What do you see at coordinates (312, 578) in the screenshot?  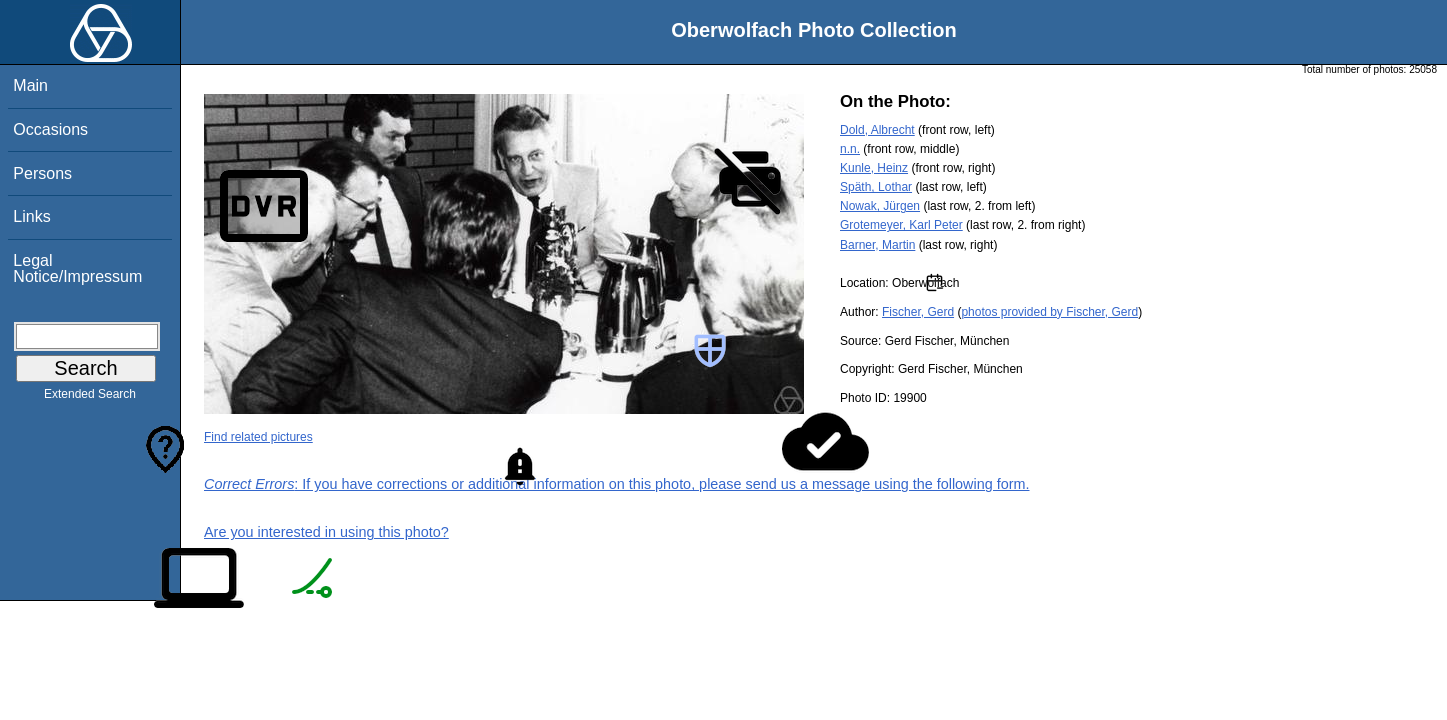 I see `adjust animation easing curve` at bounding box center [312, 578].